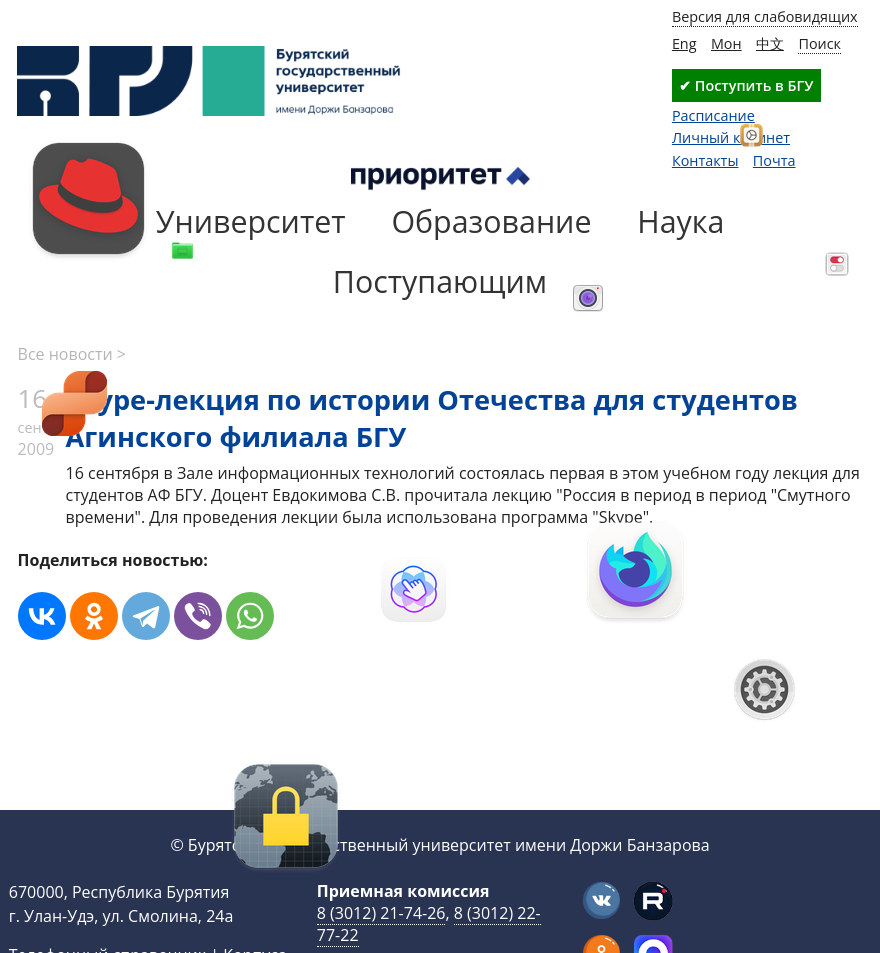 The width and height of the screenshot is (880, 953). What do you see at coordinates (635, 570) in the screenshot?
I see `open firefox nightly browser` at bounding box center [635, 570].